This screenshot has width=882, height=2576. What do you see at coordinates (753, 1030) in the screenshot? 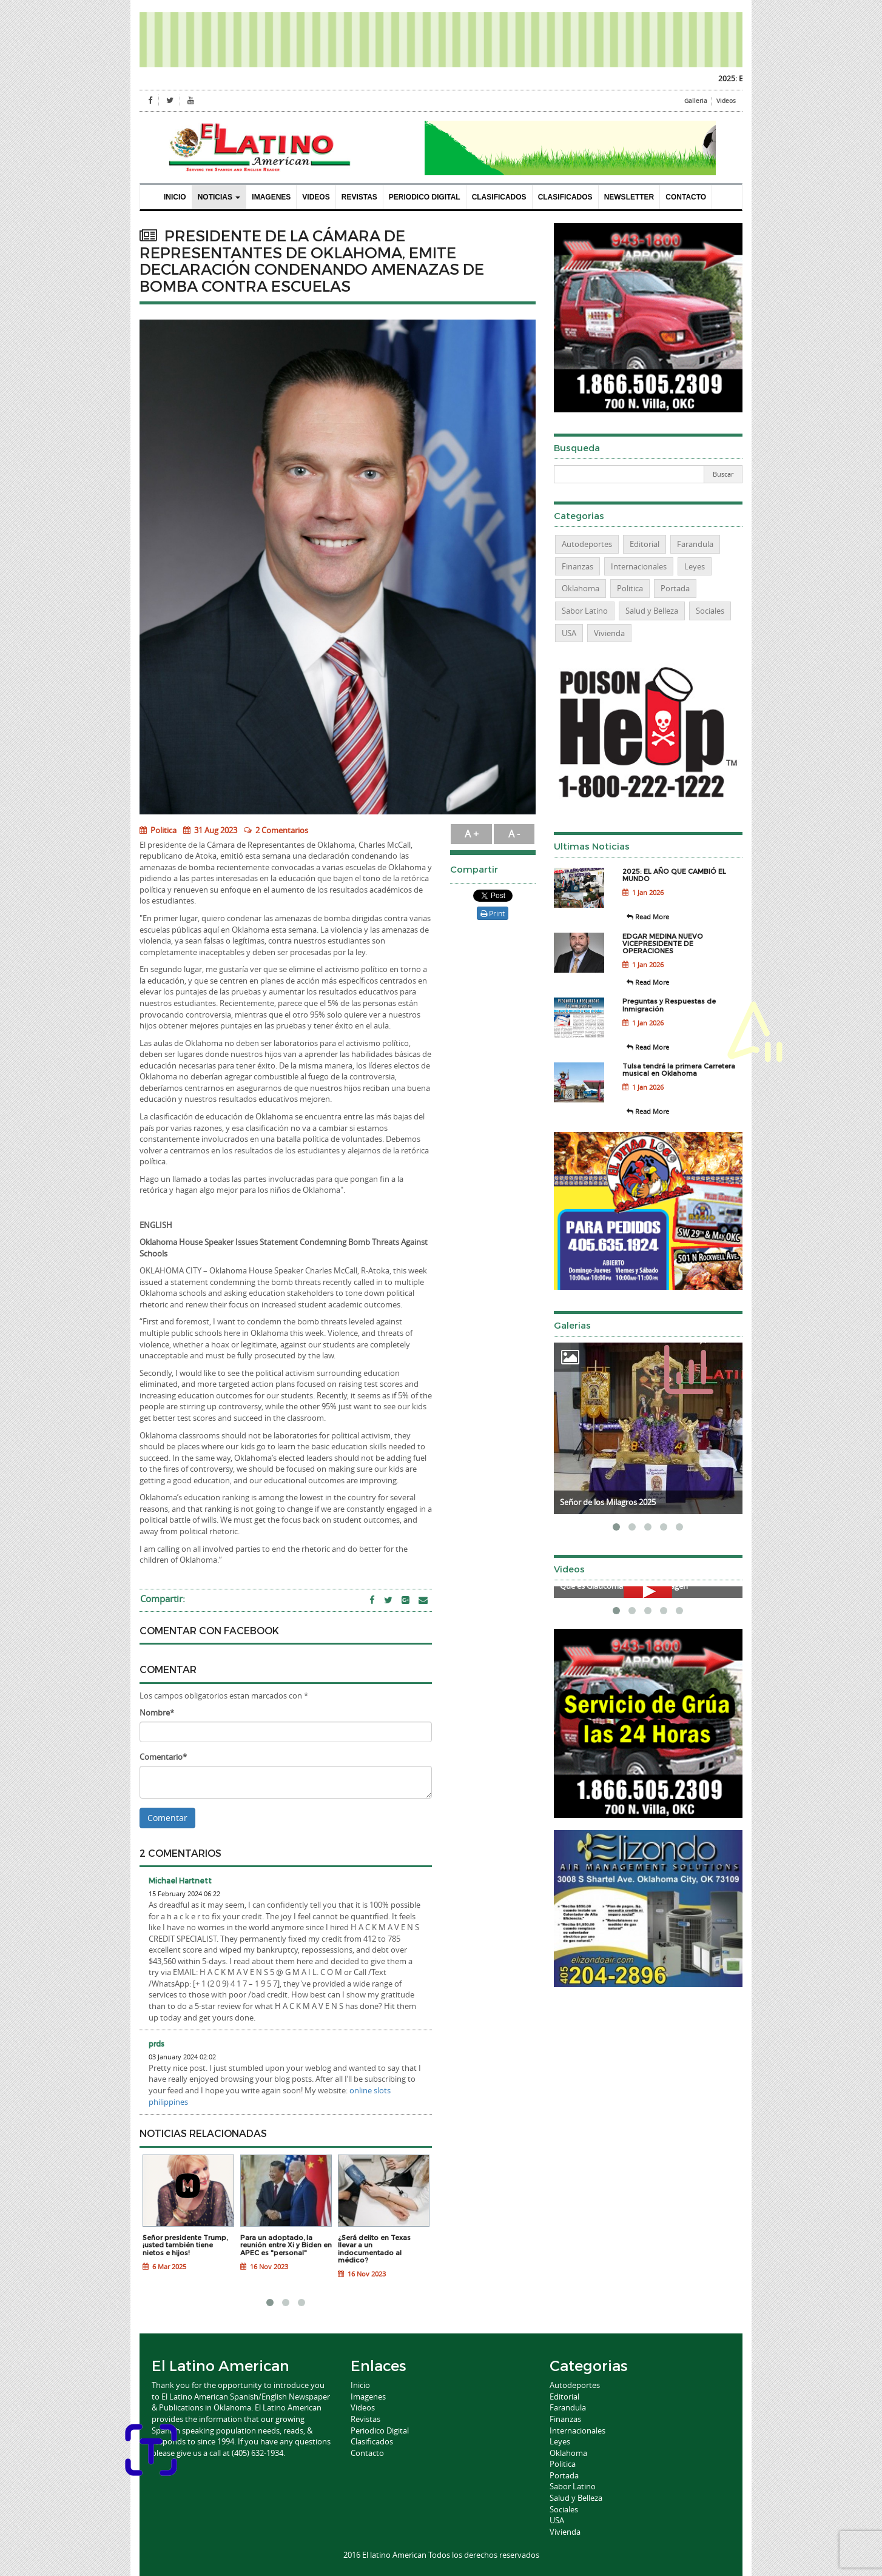
I see `pause current navigation or directions` at bounding box center [753, 1030].